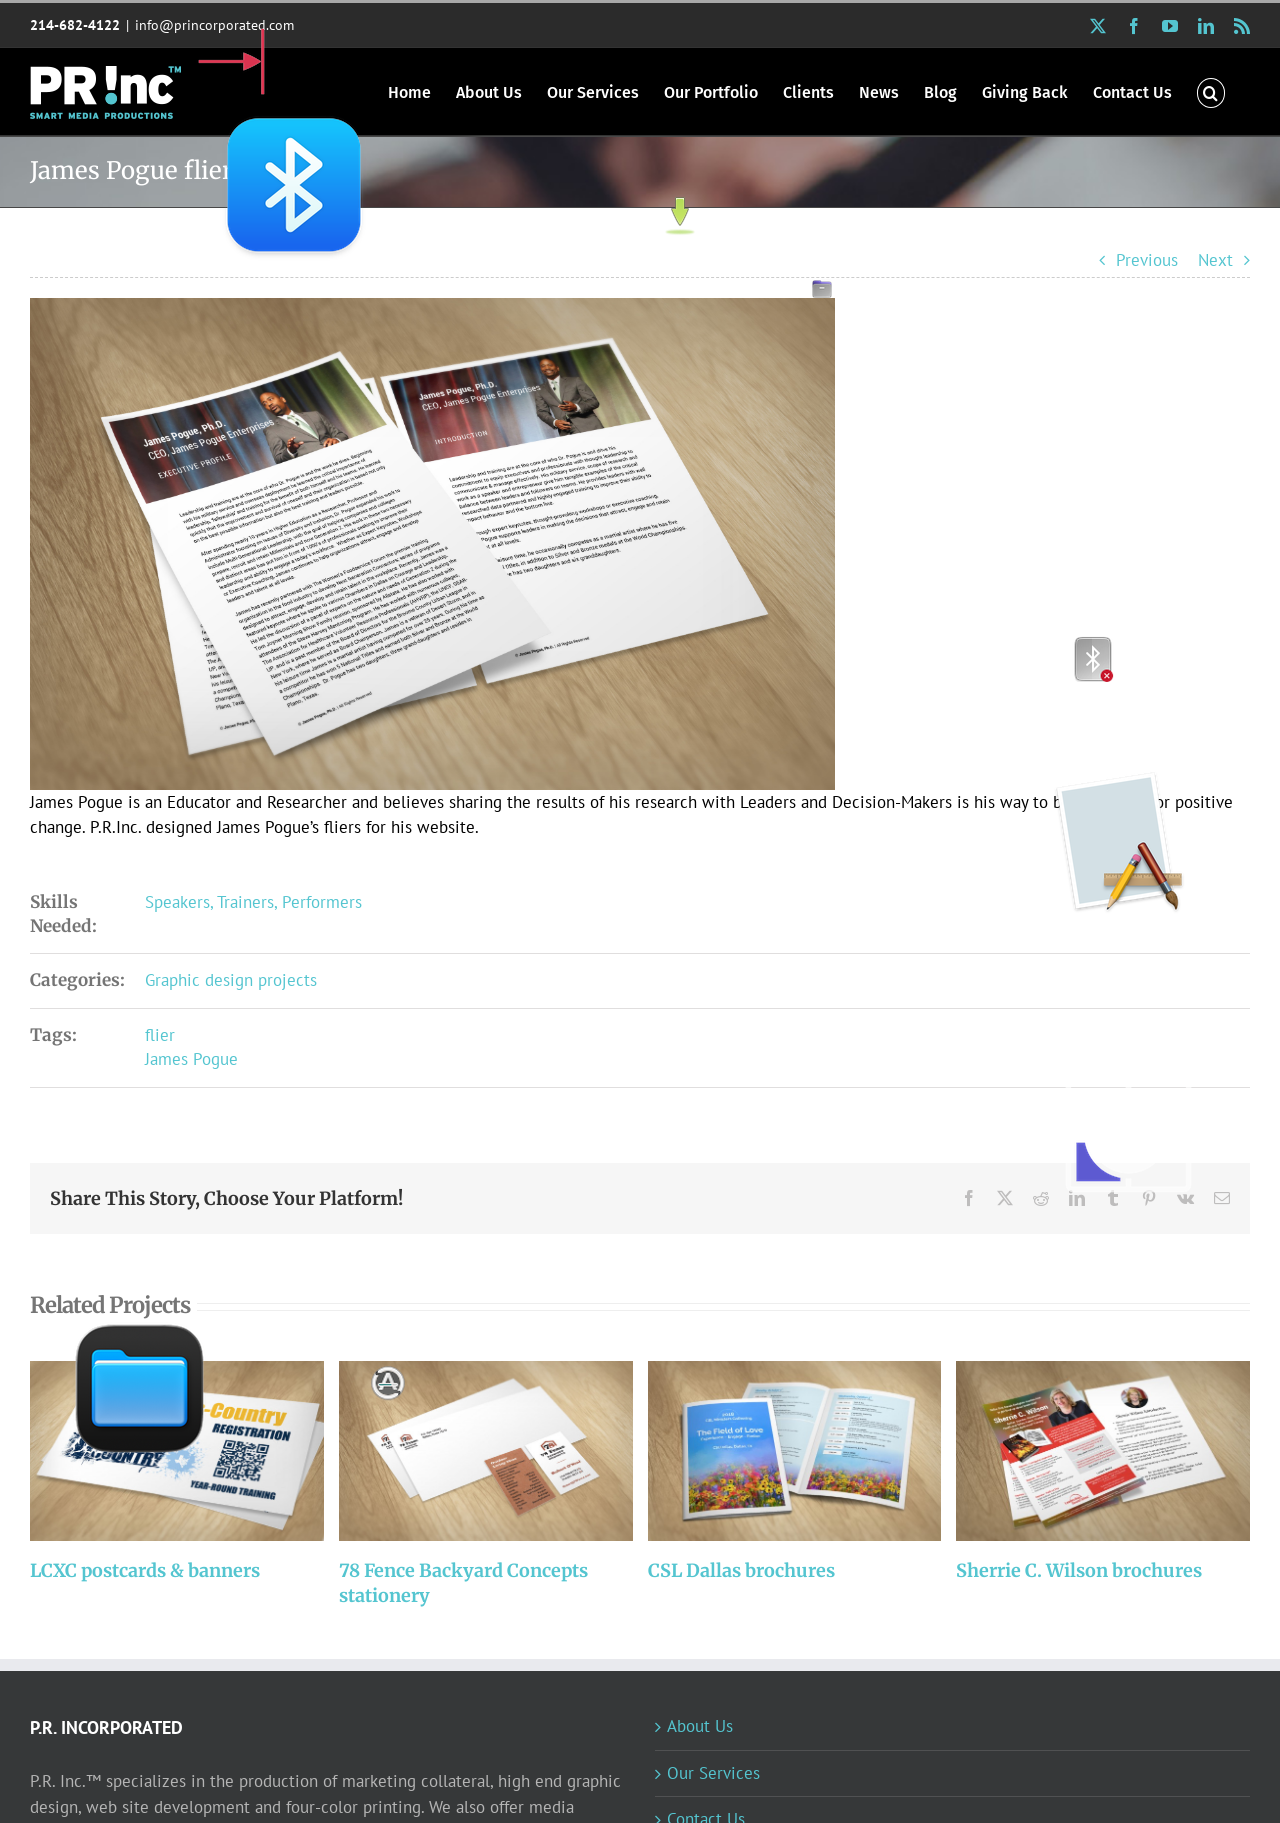  Describe the element at coordinates (680, 212) in the screenshot. I see `save the current document` at that location.